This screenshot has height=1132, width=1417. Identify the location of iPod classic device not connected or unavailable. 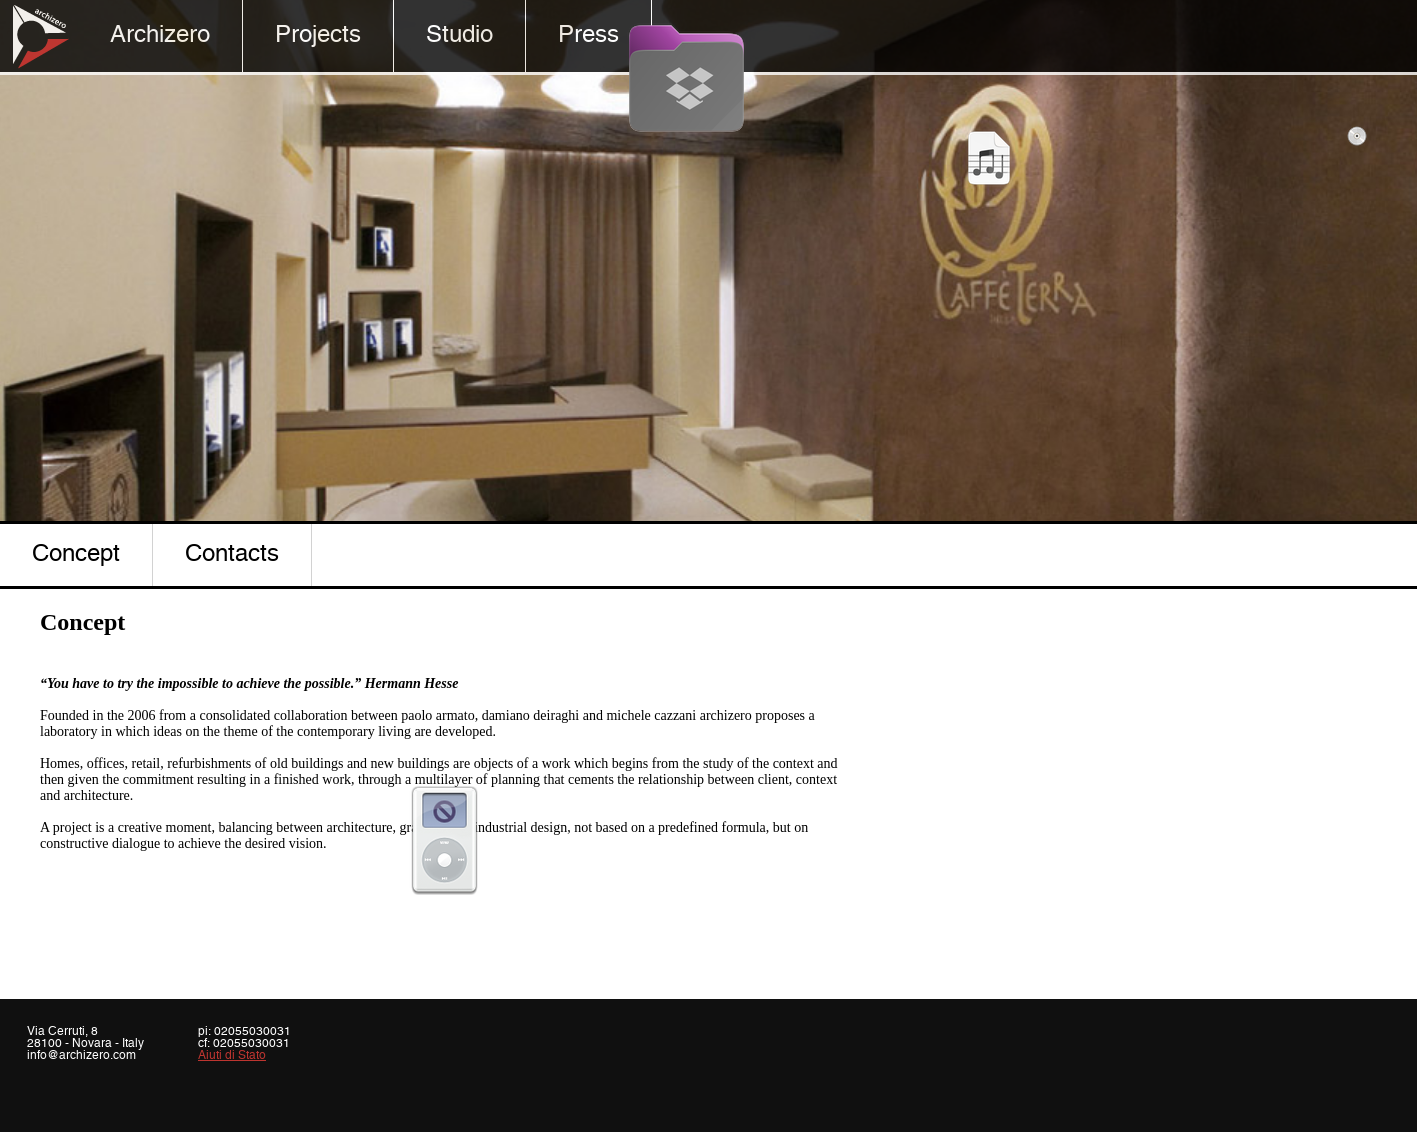
(444, 840).